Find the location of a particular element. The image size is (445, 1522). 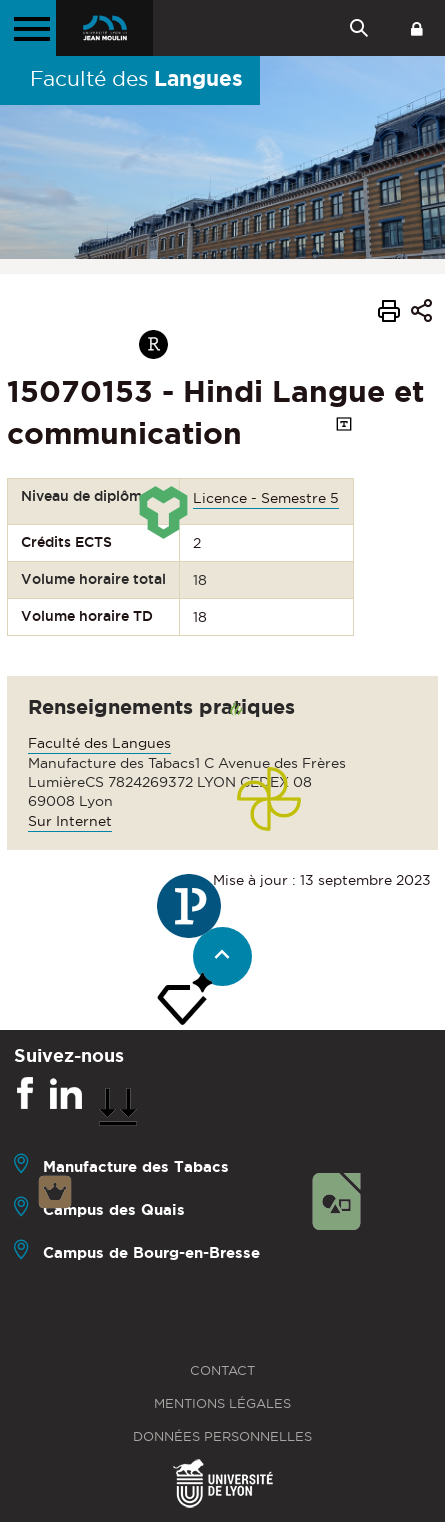

indicates hot or trending content is located at coordinates (236, 708).